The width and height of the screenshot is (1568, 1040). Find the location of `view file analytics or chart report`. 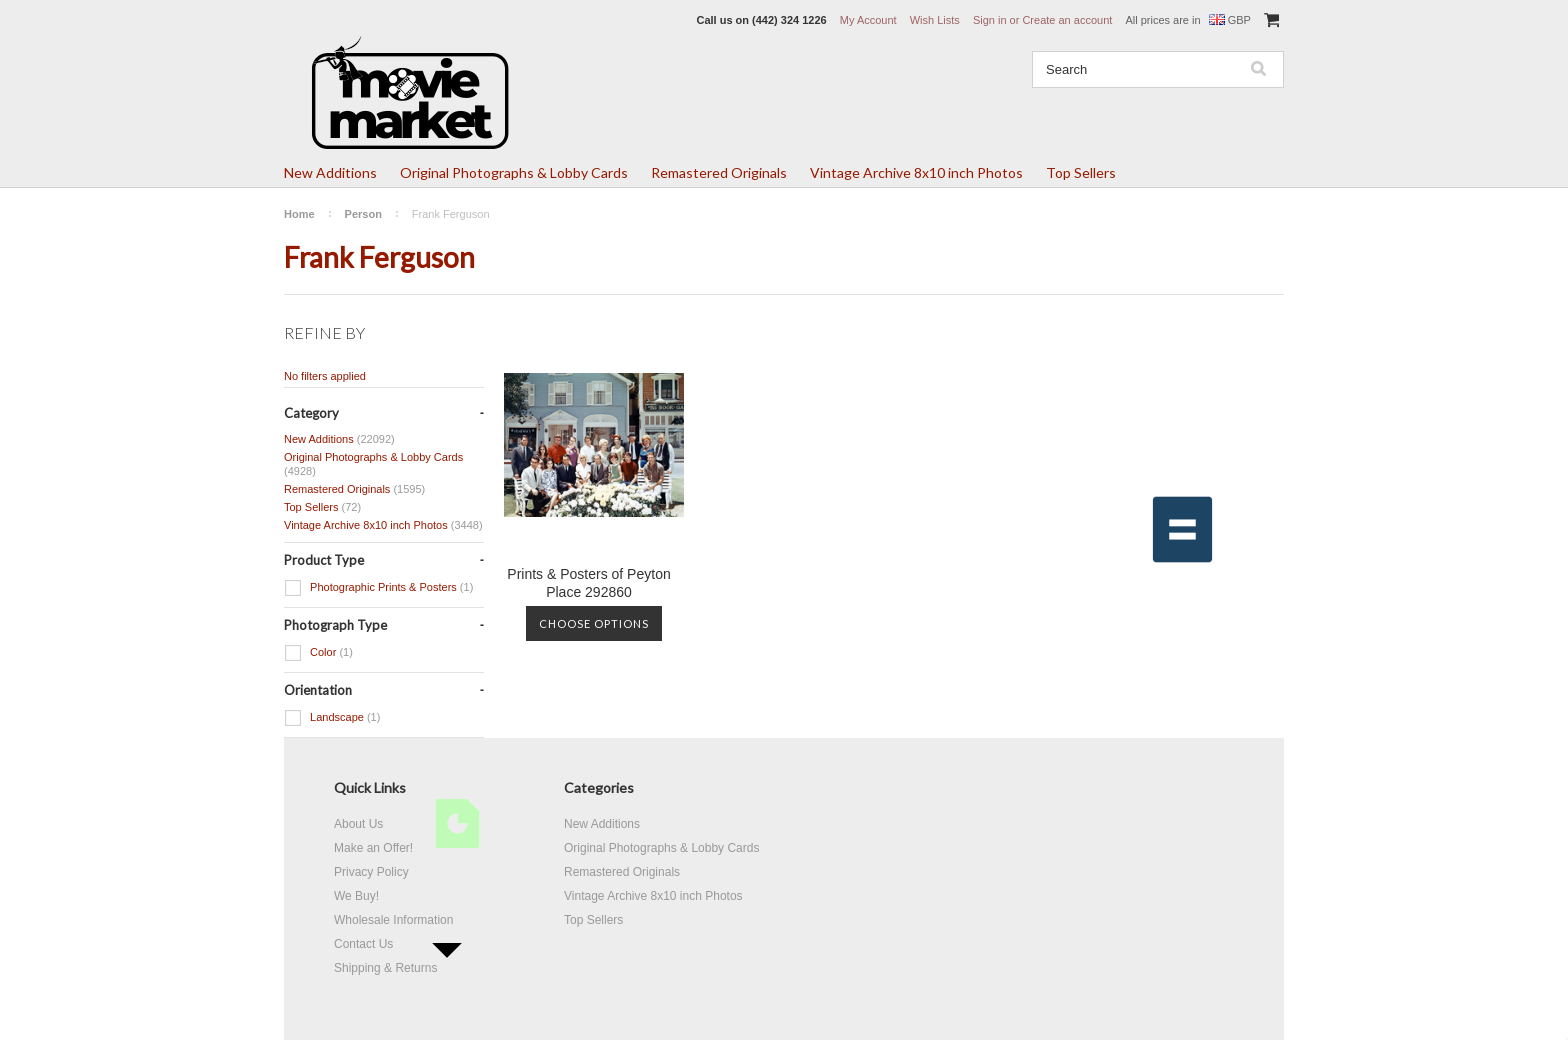

view file analytics or chart report is located at coordinates (457, 823).